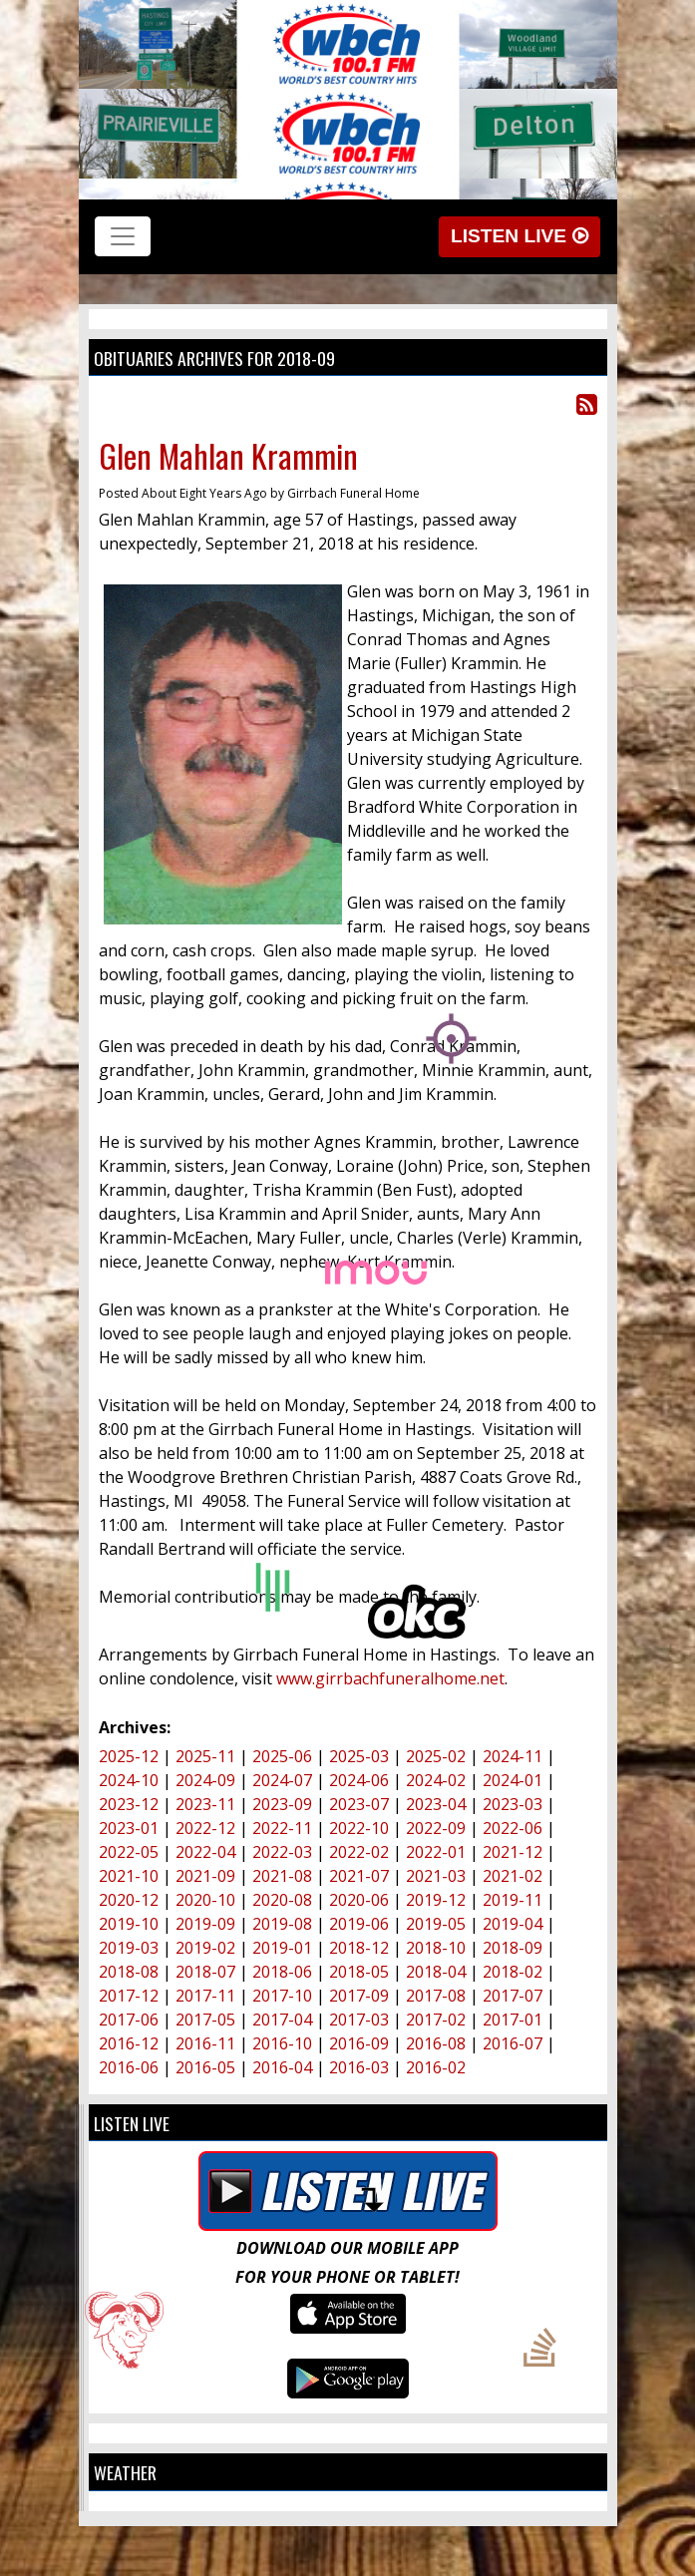  I want to click on open the imou smart home camera app, so click(376, 1273).